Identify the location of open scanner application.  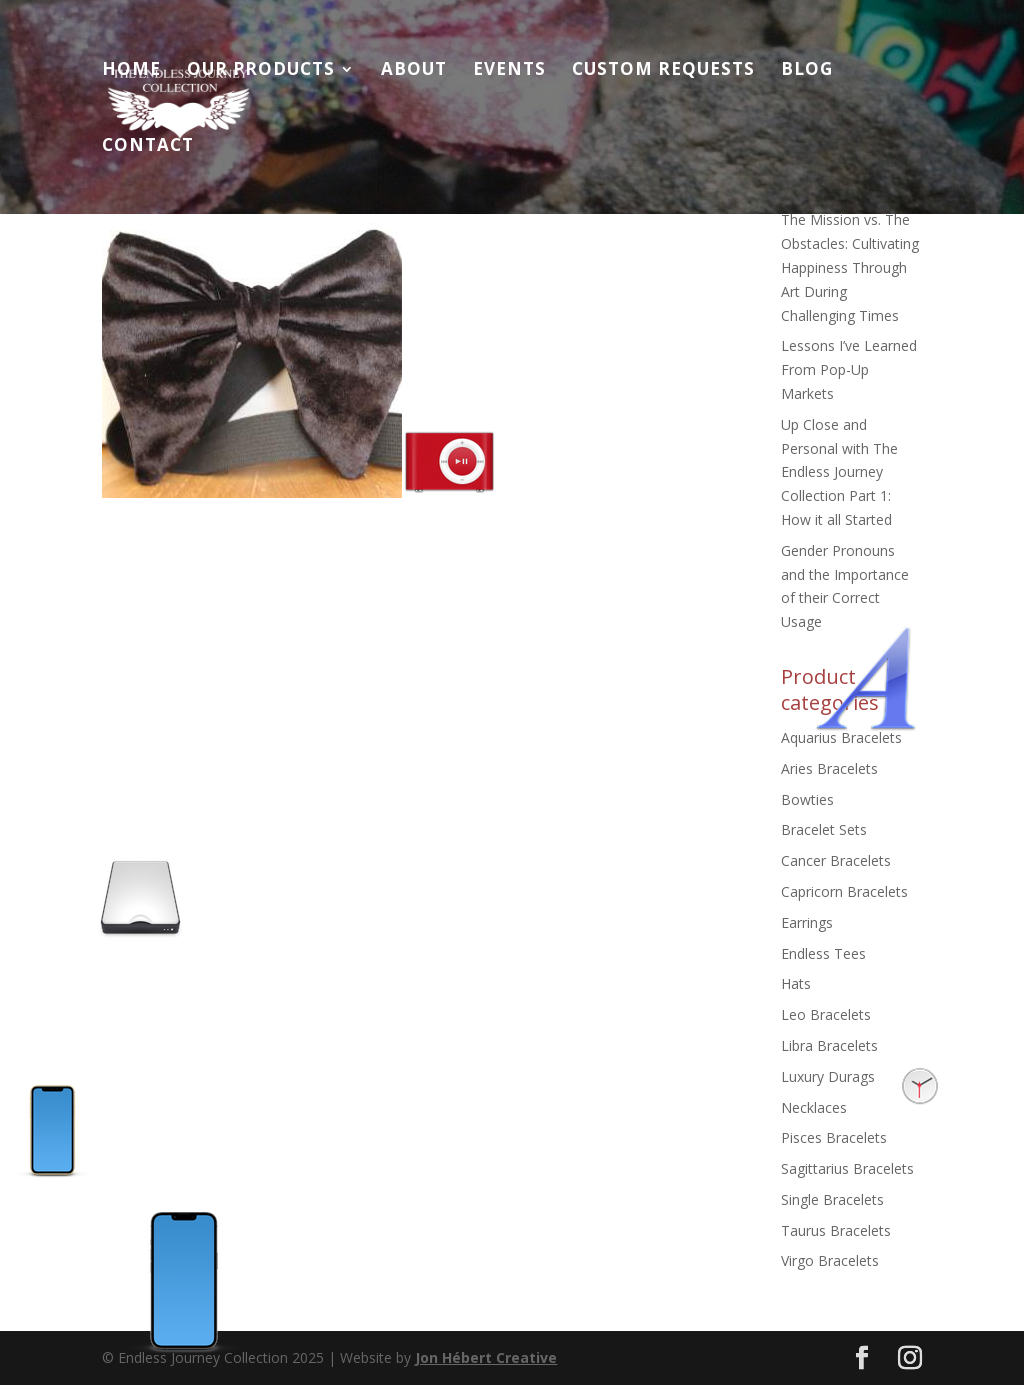
(140, 898).